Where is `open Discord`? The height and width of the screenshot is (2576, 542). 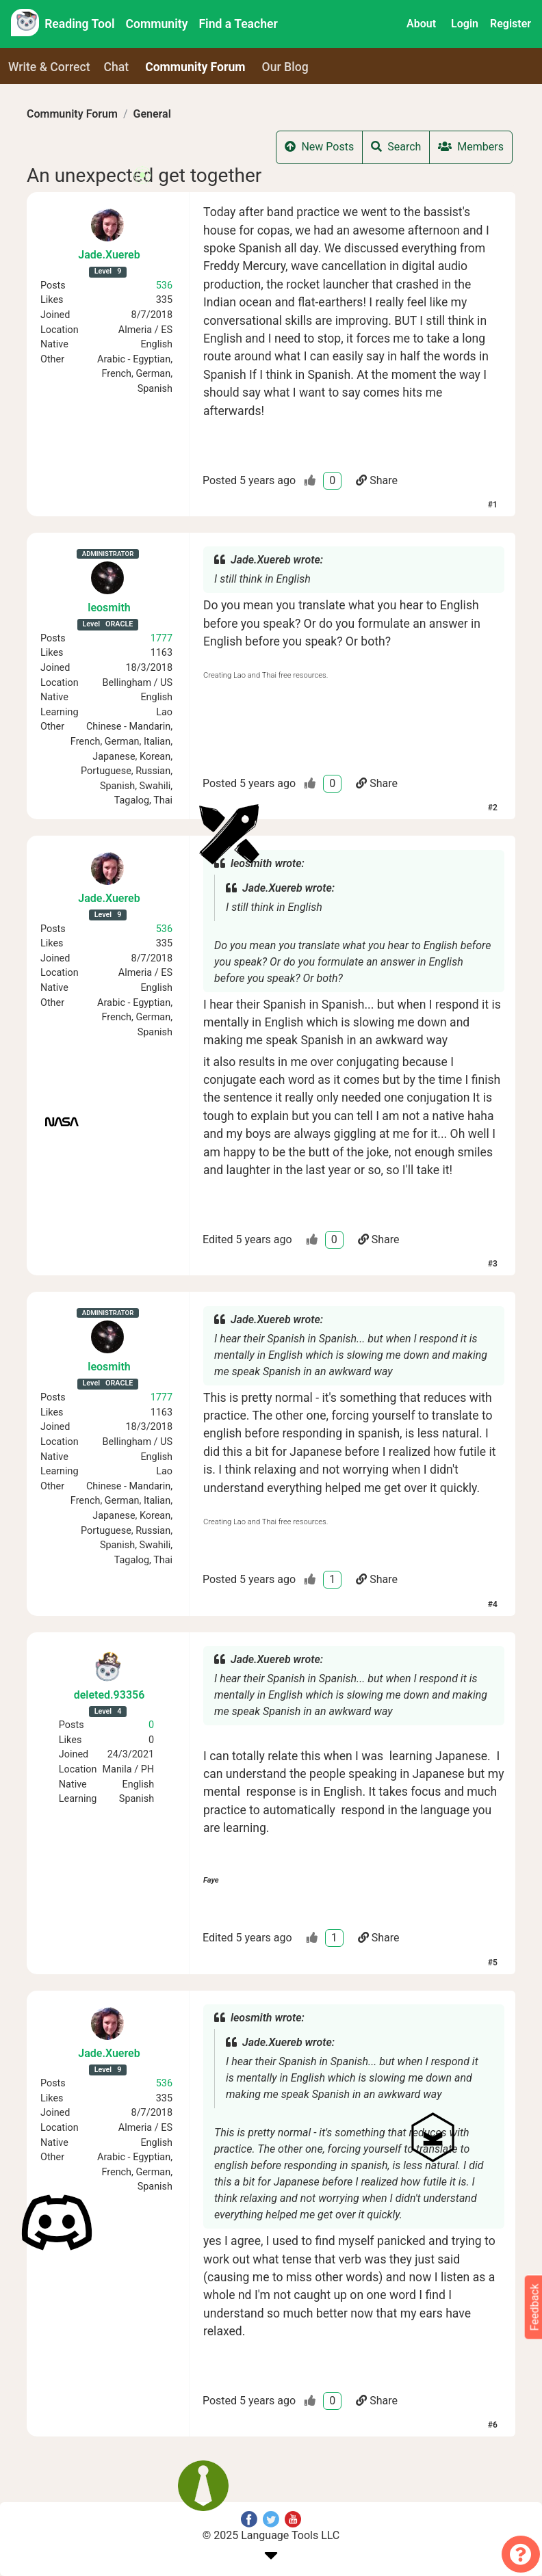 open Discord is located at coordinates (57, 2222).